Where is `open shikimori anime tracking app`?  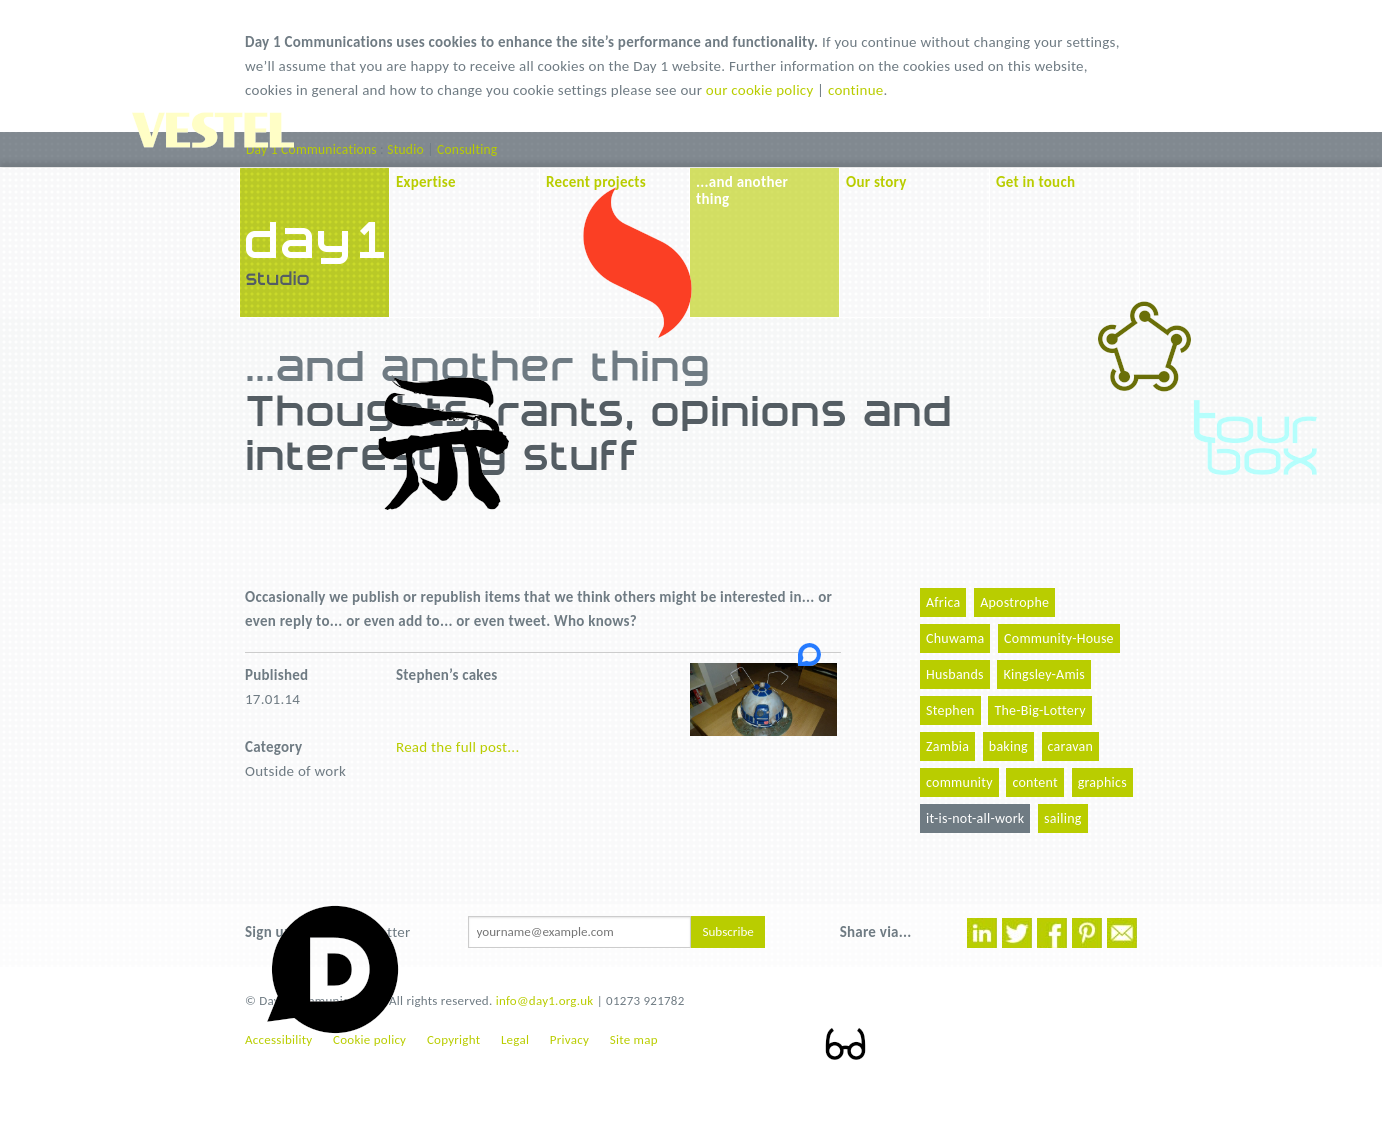 open shikimori anime tracking app is located at coordinates (443, 442).